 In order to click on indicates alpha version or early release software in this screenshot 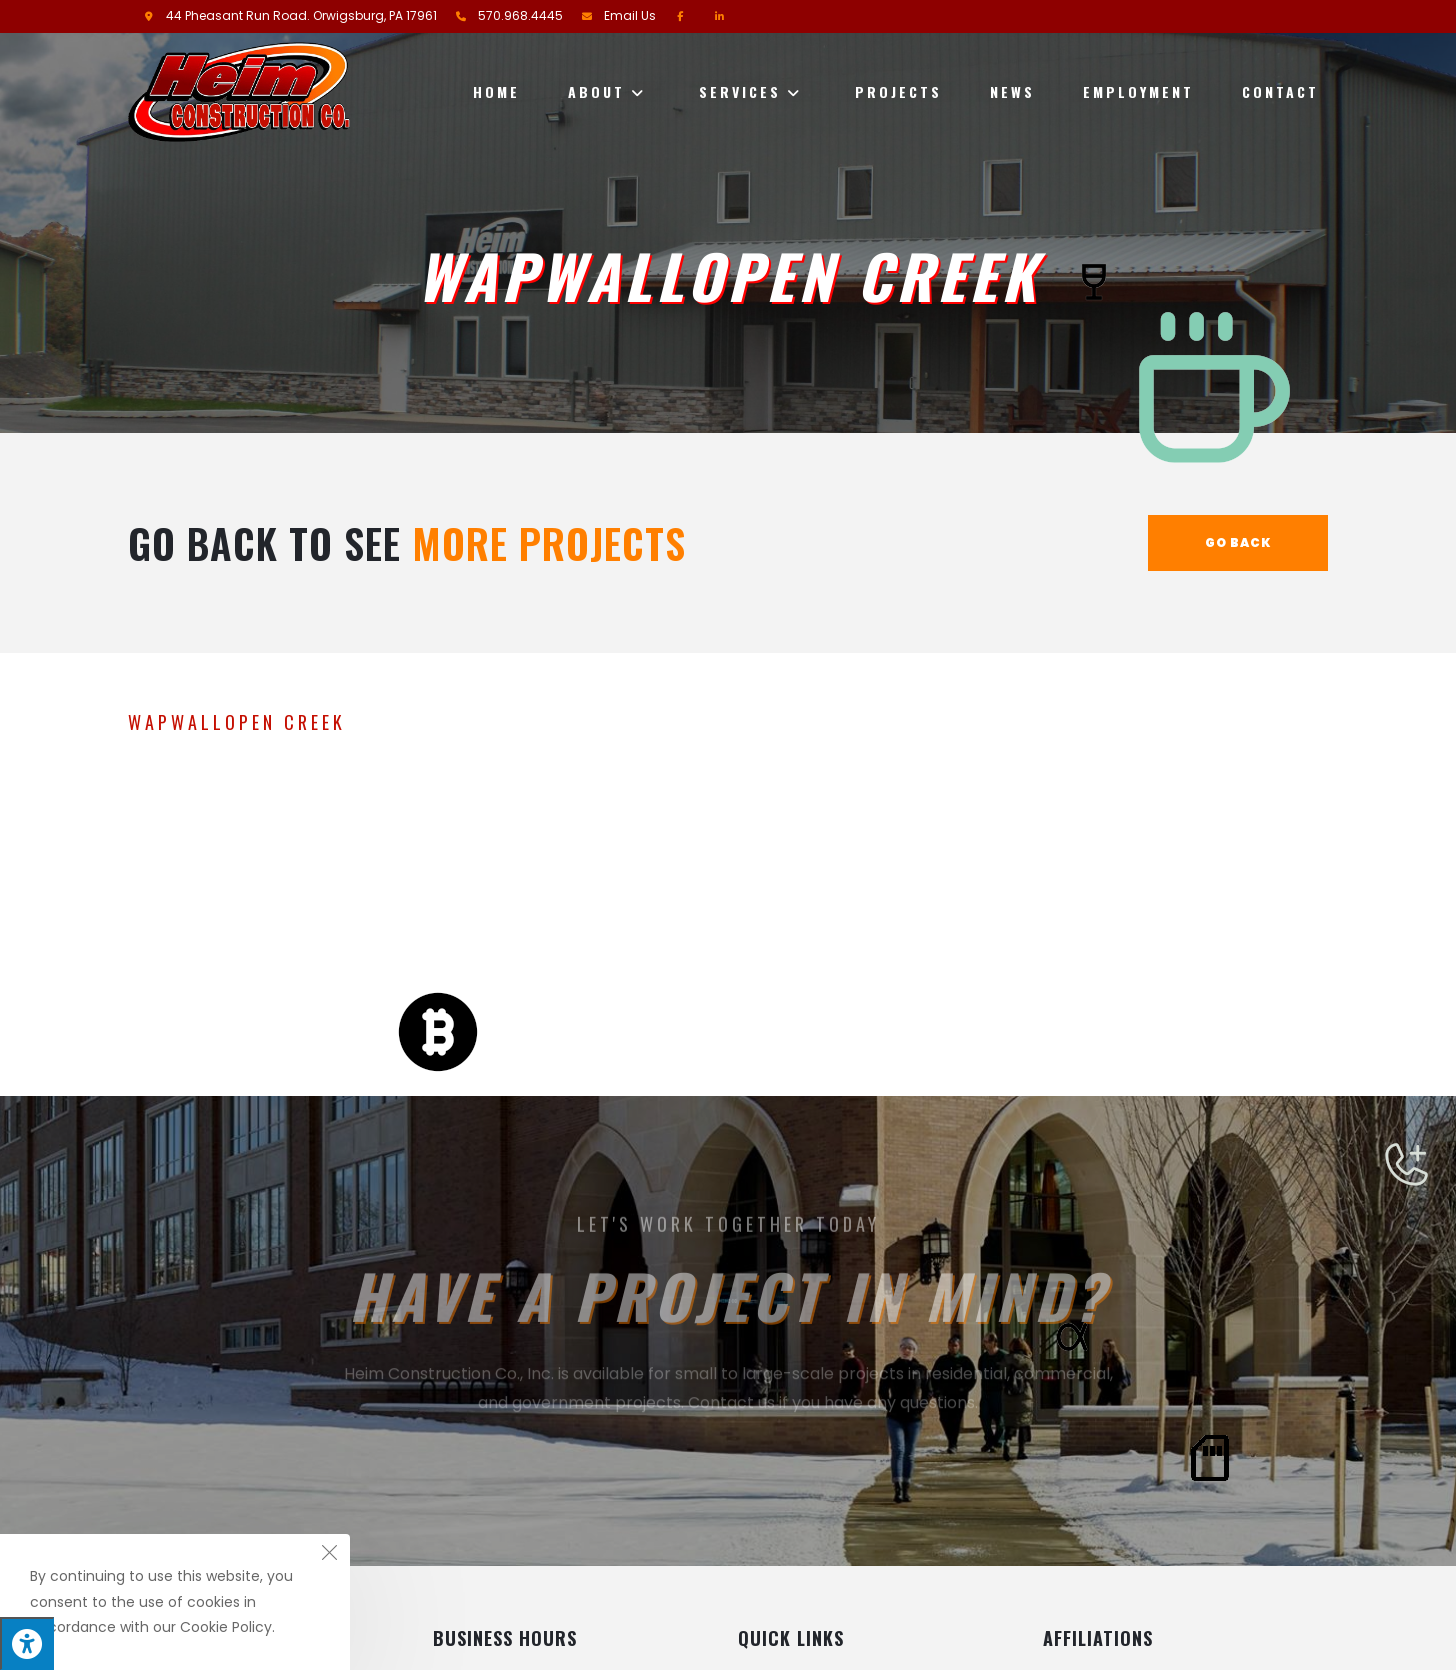, I will do `click(1073, 1337)`.